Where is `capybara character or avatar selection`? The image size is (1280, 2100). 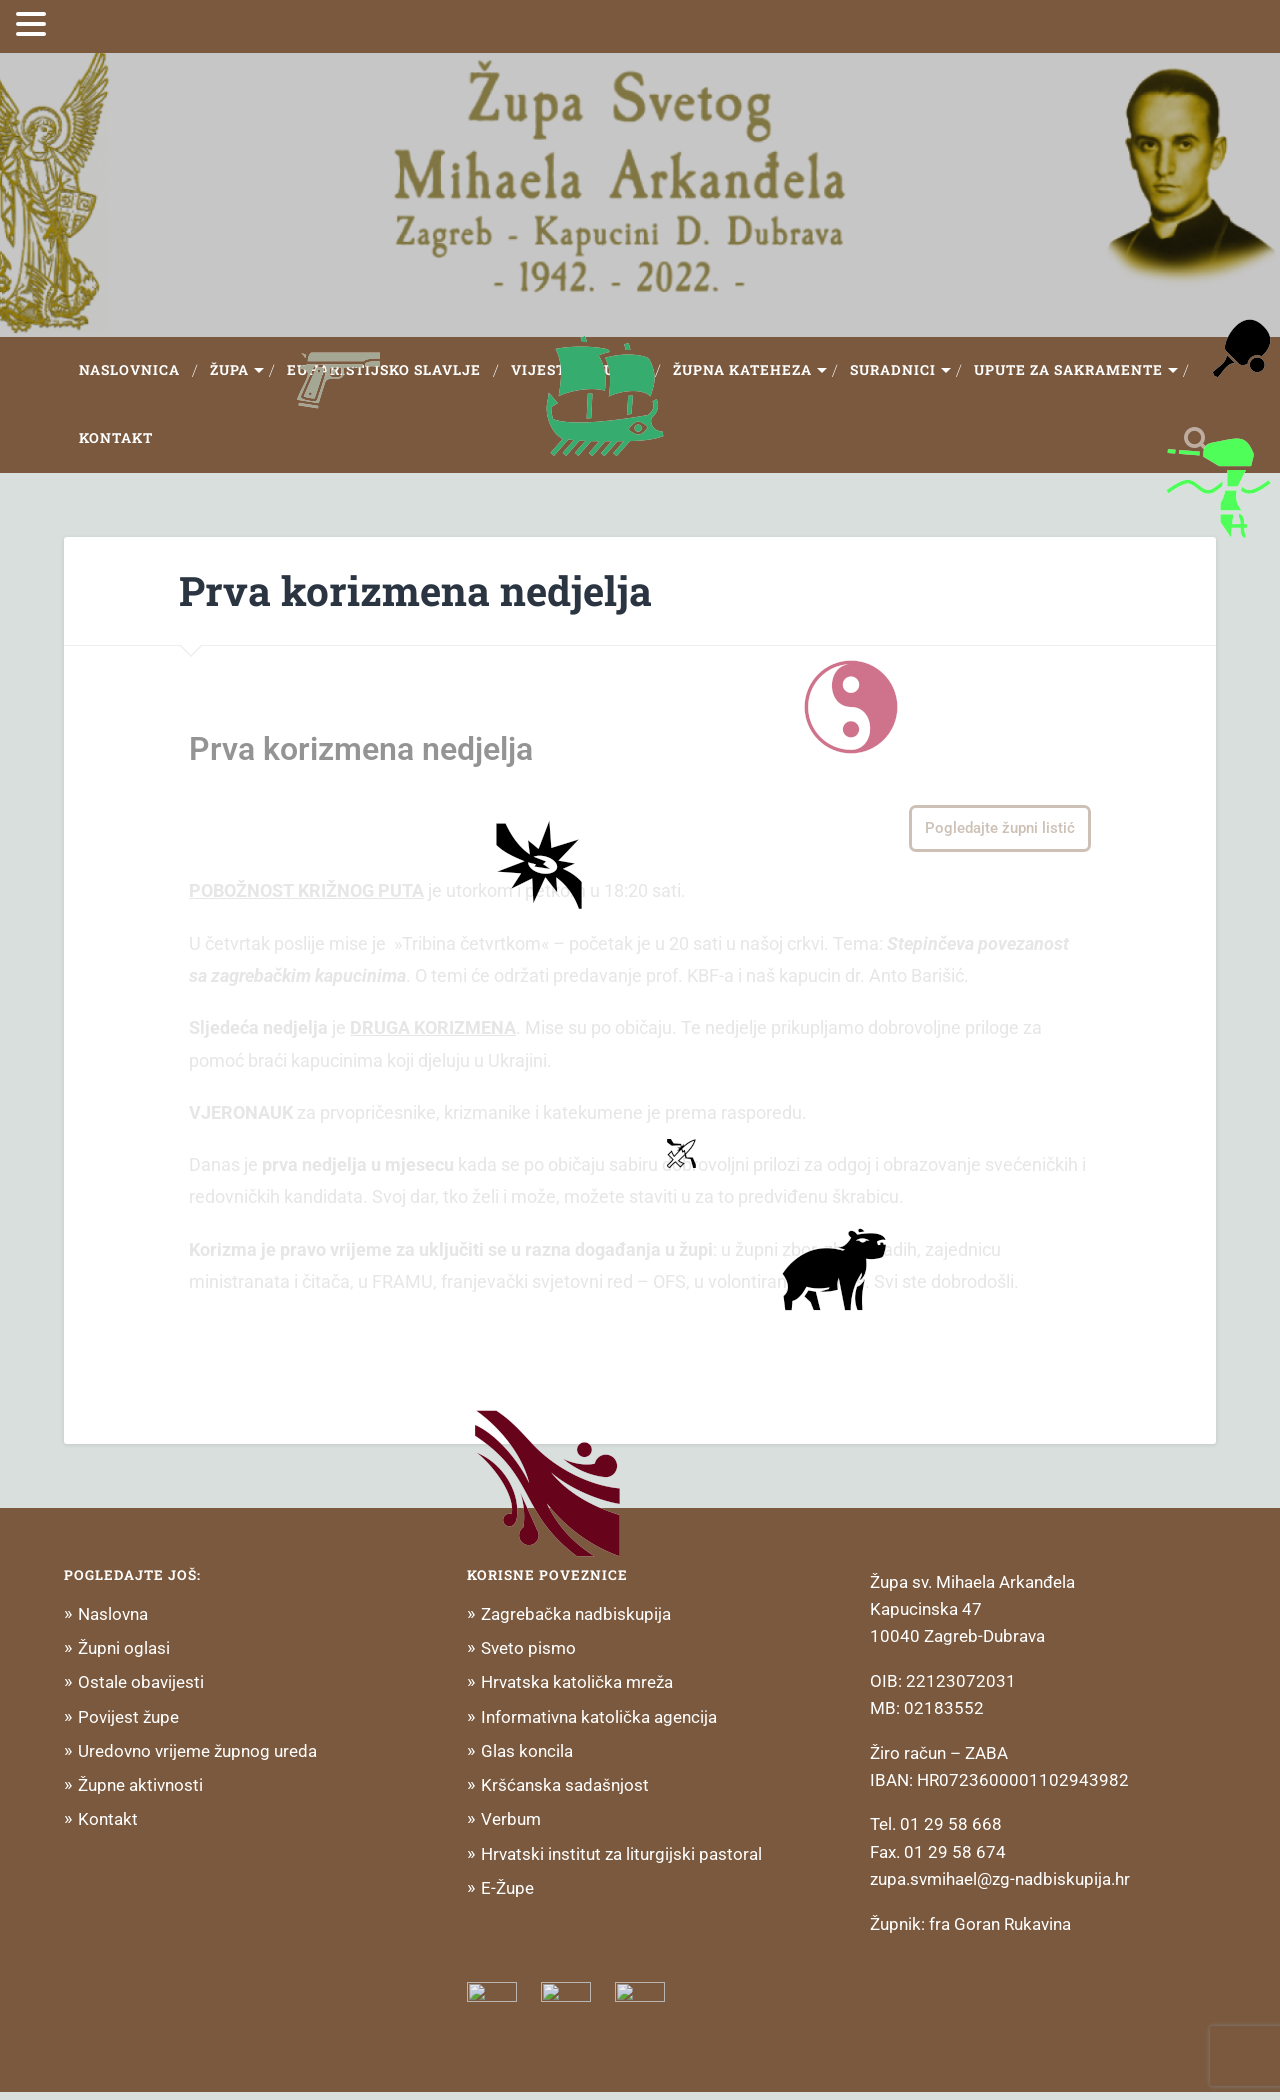
capybara character or avatar selection is located at coordinates (833, 1269).